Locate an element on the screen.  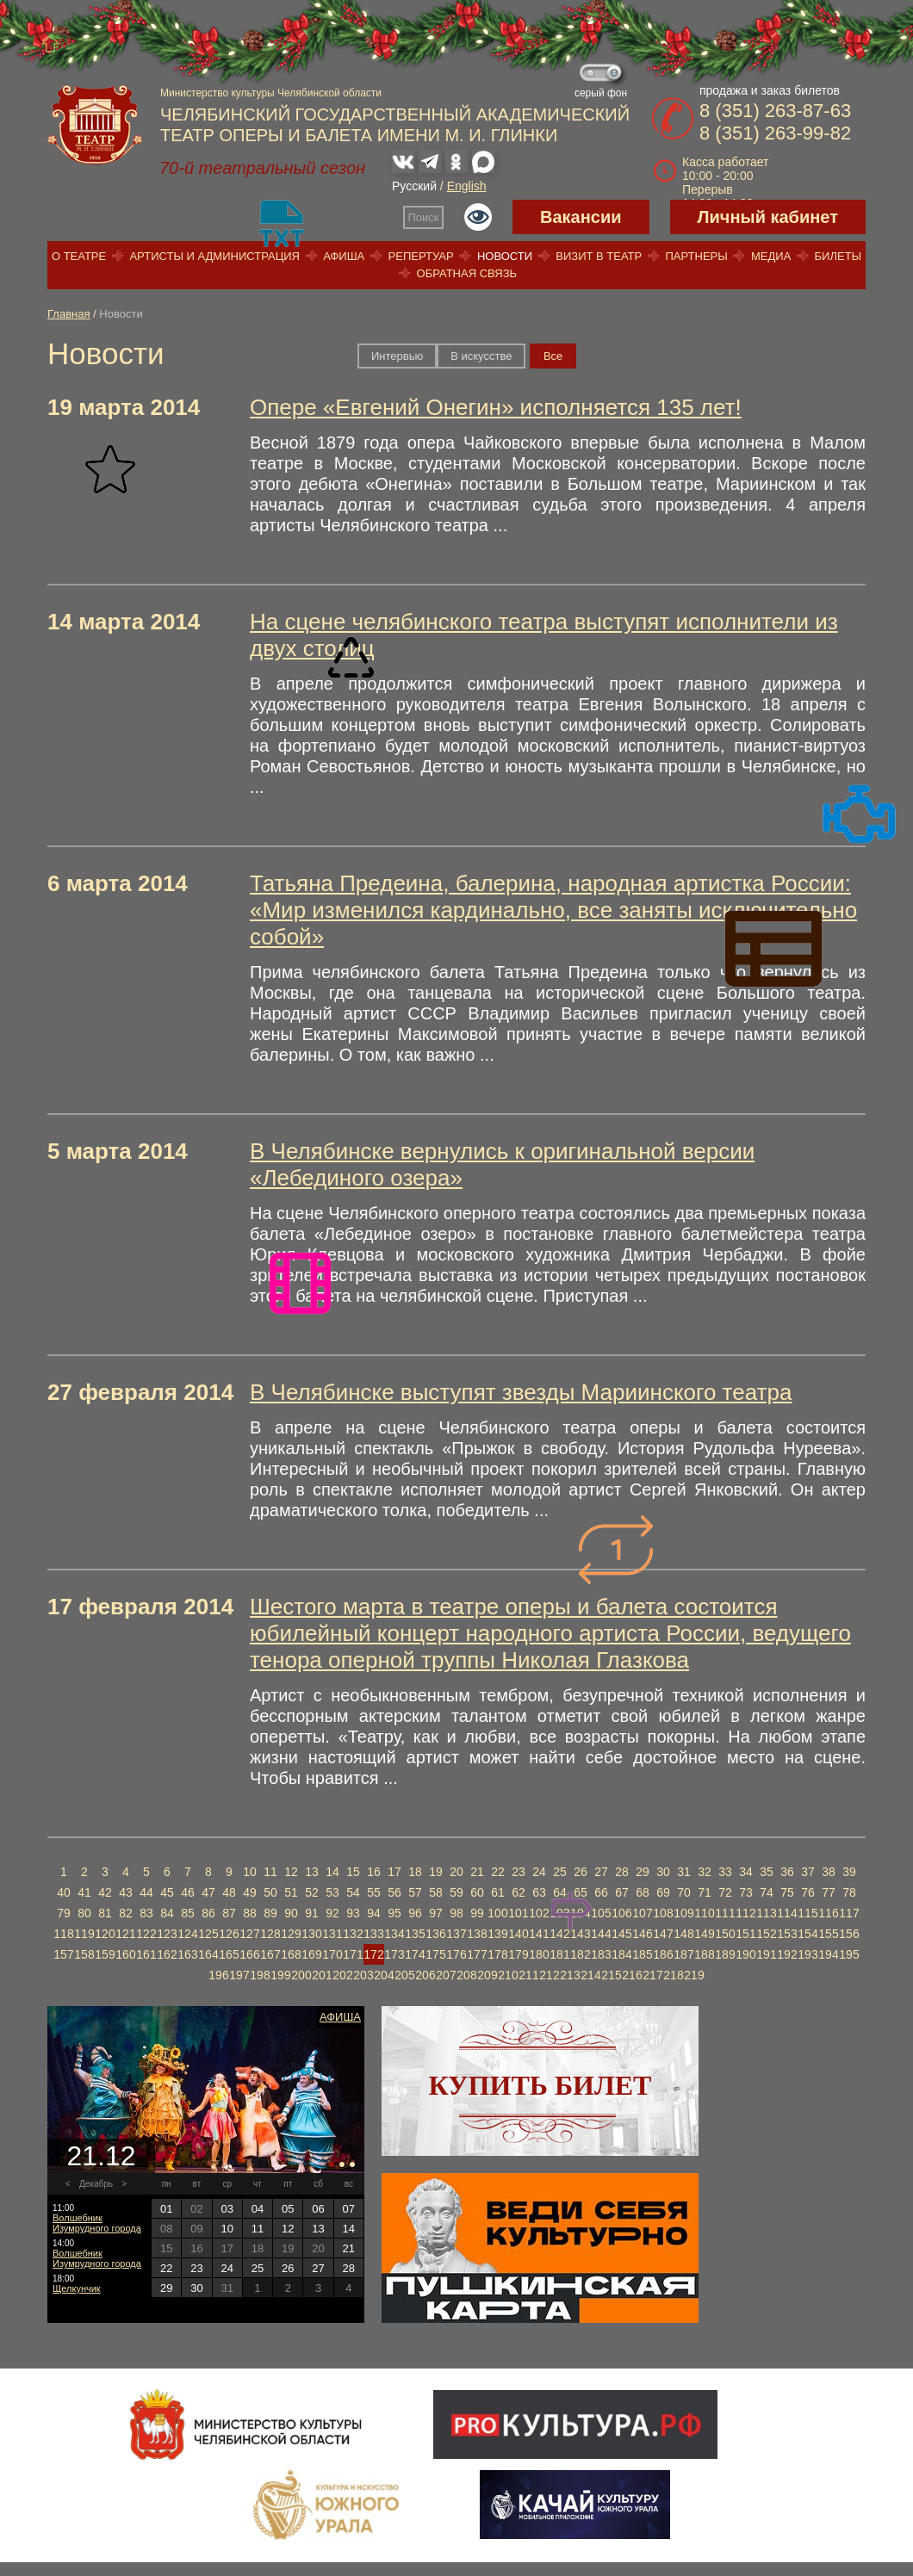
repeat current track once is located at coordinates (616, 1550).